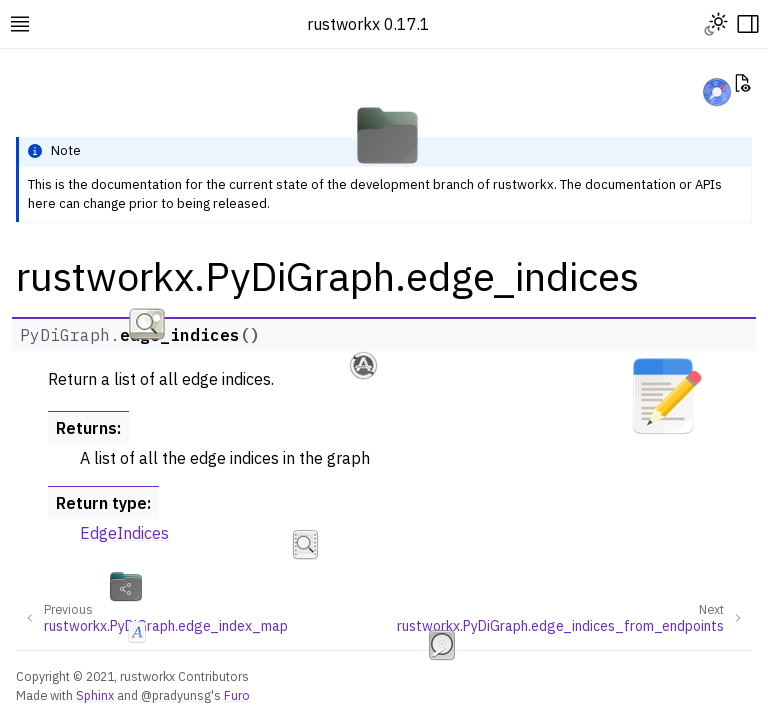 This screenshot has width=768, height=720. Describe the element at coordinates (717, 92) in the screenshot. I see `open the web browser app` at that location.